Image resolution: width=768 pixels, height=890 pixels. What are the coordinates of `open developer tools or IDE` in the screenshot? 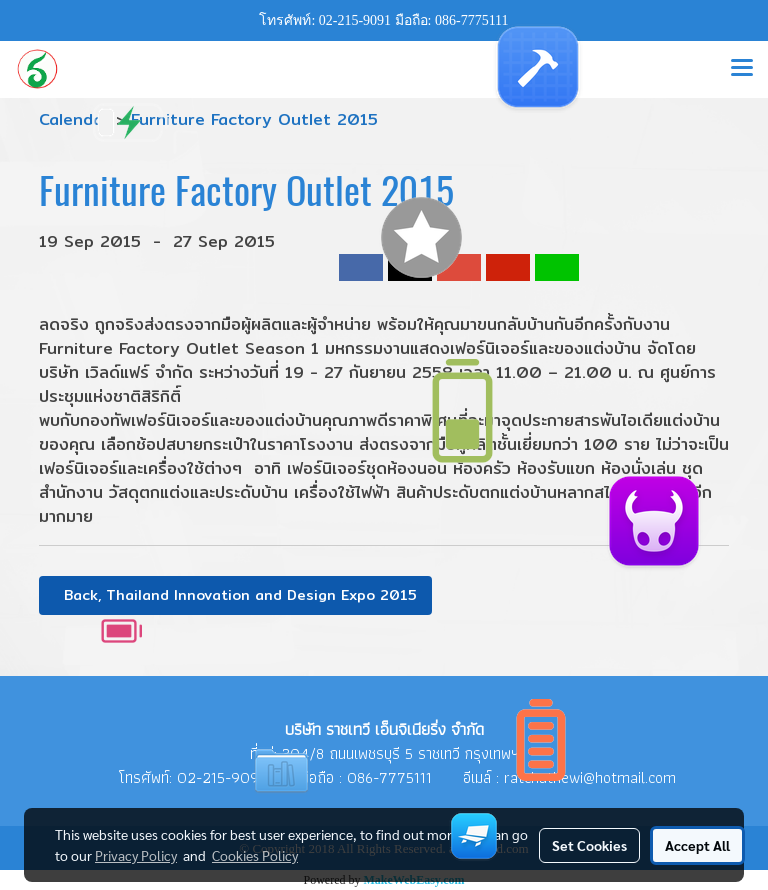 It's located at (538, 67).